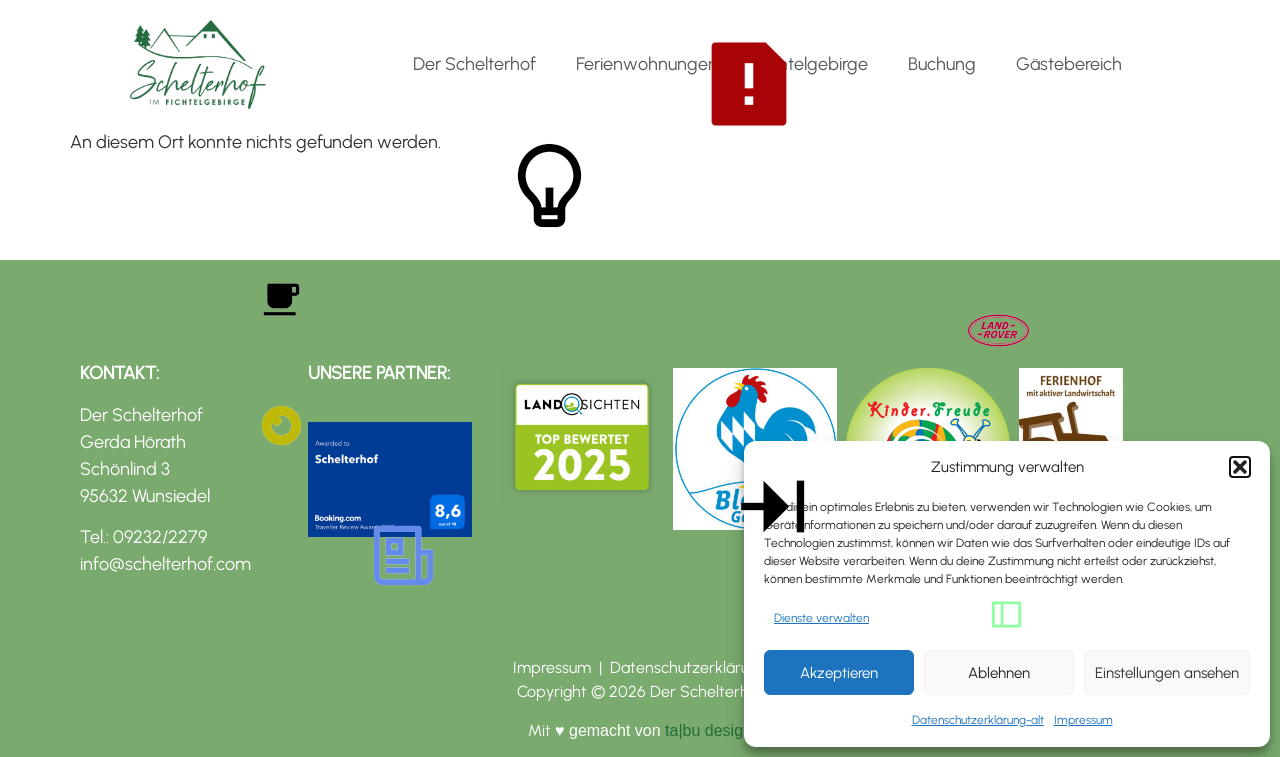 Image resolution: width=1280 pixels, height=757 pixels. Describe the element at coordinates (549, 183) in the screenshot. I see `view tips or helpful suggestions` at that location.